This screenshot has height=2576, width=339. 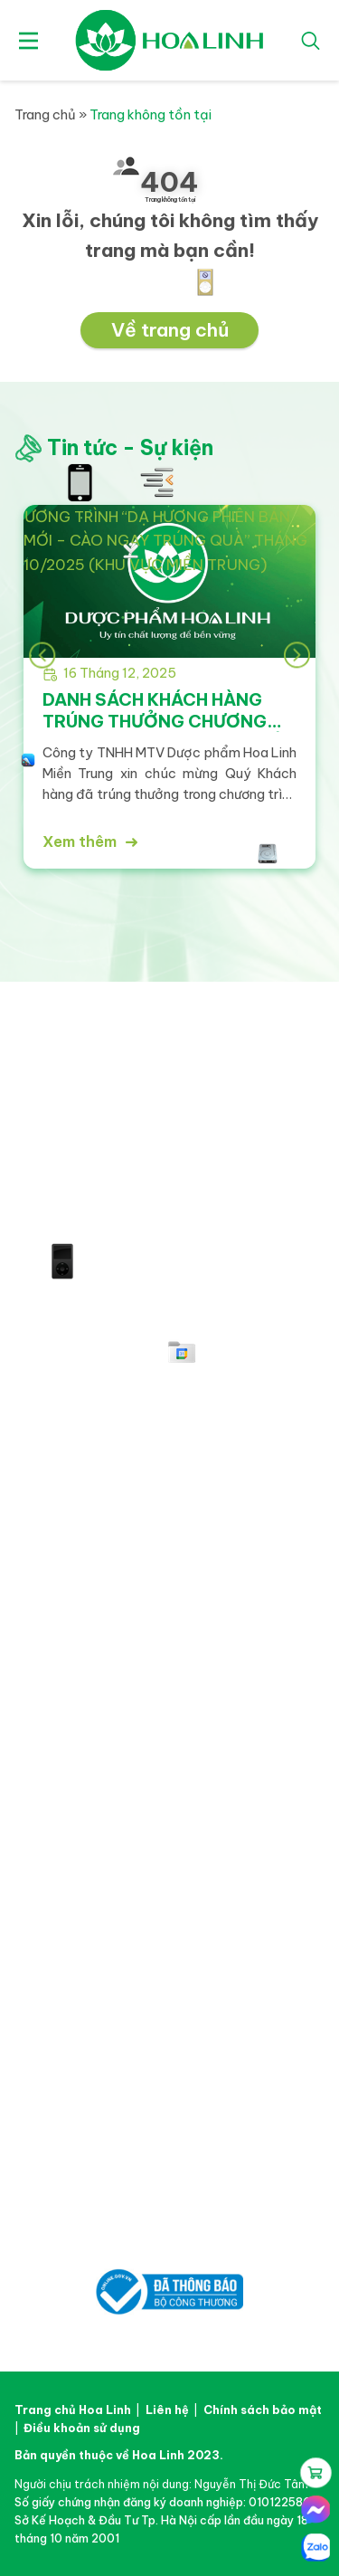 I want to click on access startup disk settings, so click(x=268, y=854).